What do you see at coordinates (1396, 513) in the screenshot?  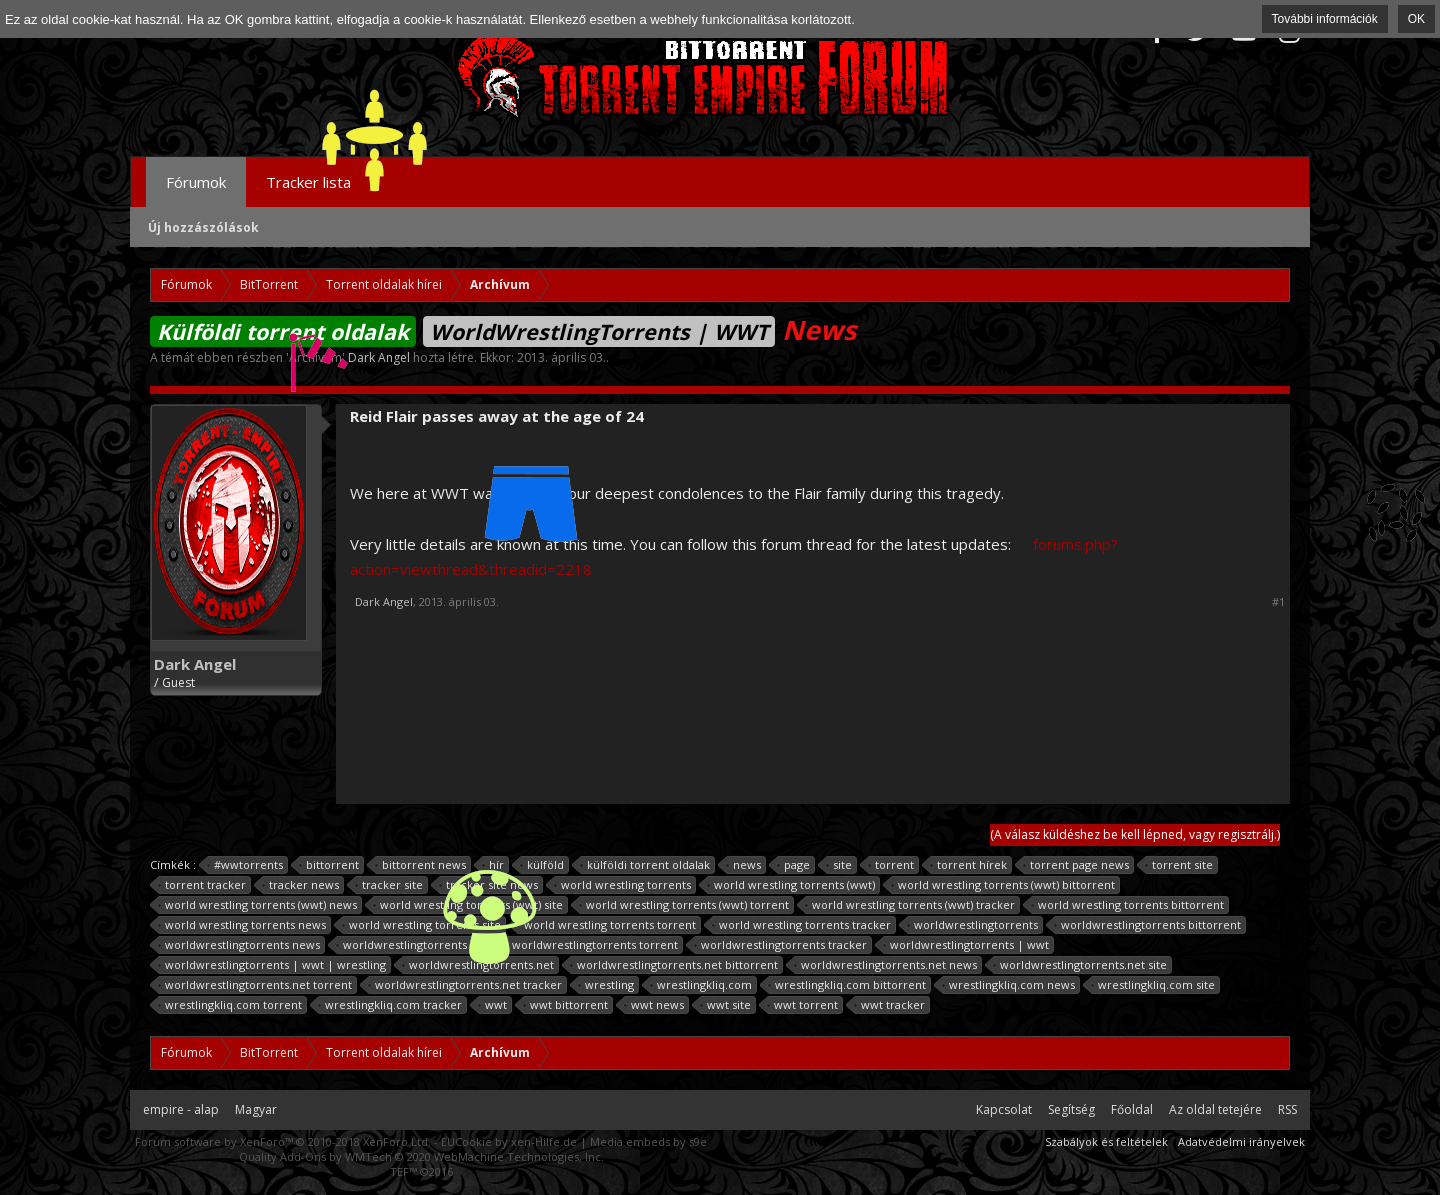 I see `sesame seeds ingredient or allergen indicator` at bounding box center [1396, 513].